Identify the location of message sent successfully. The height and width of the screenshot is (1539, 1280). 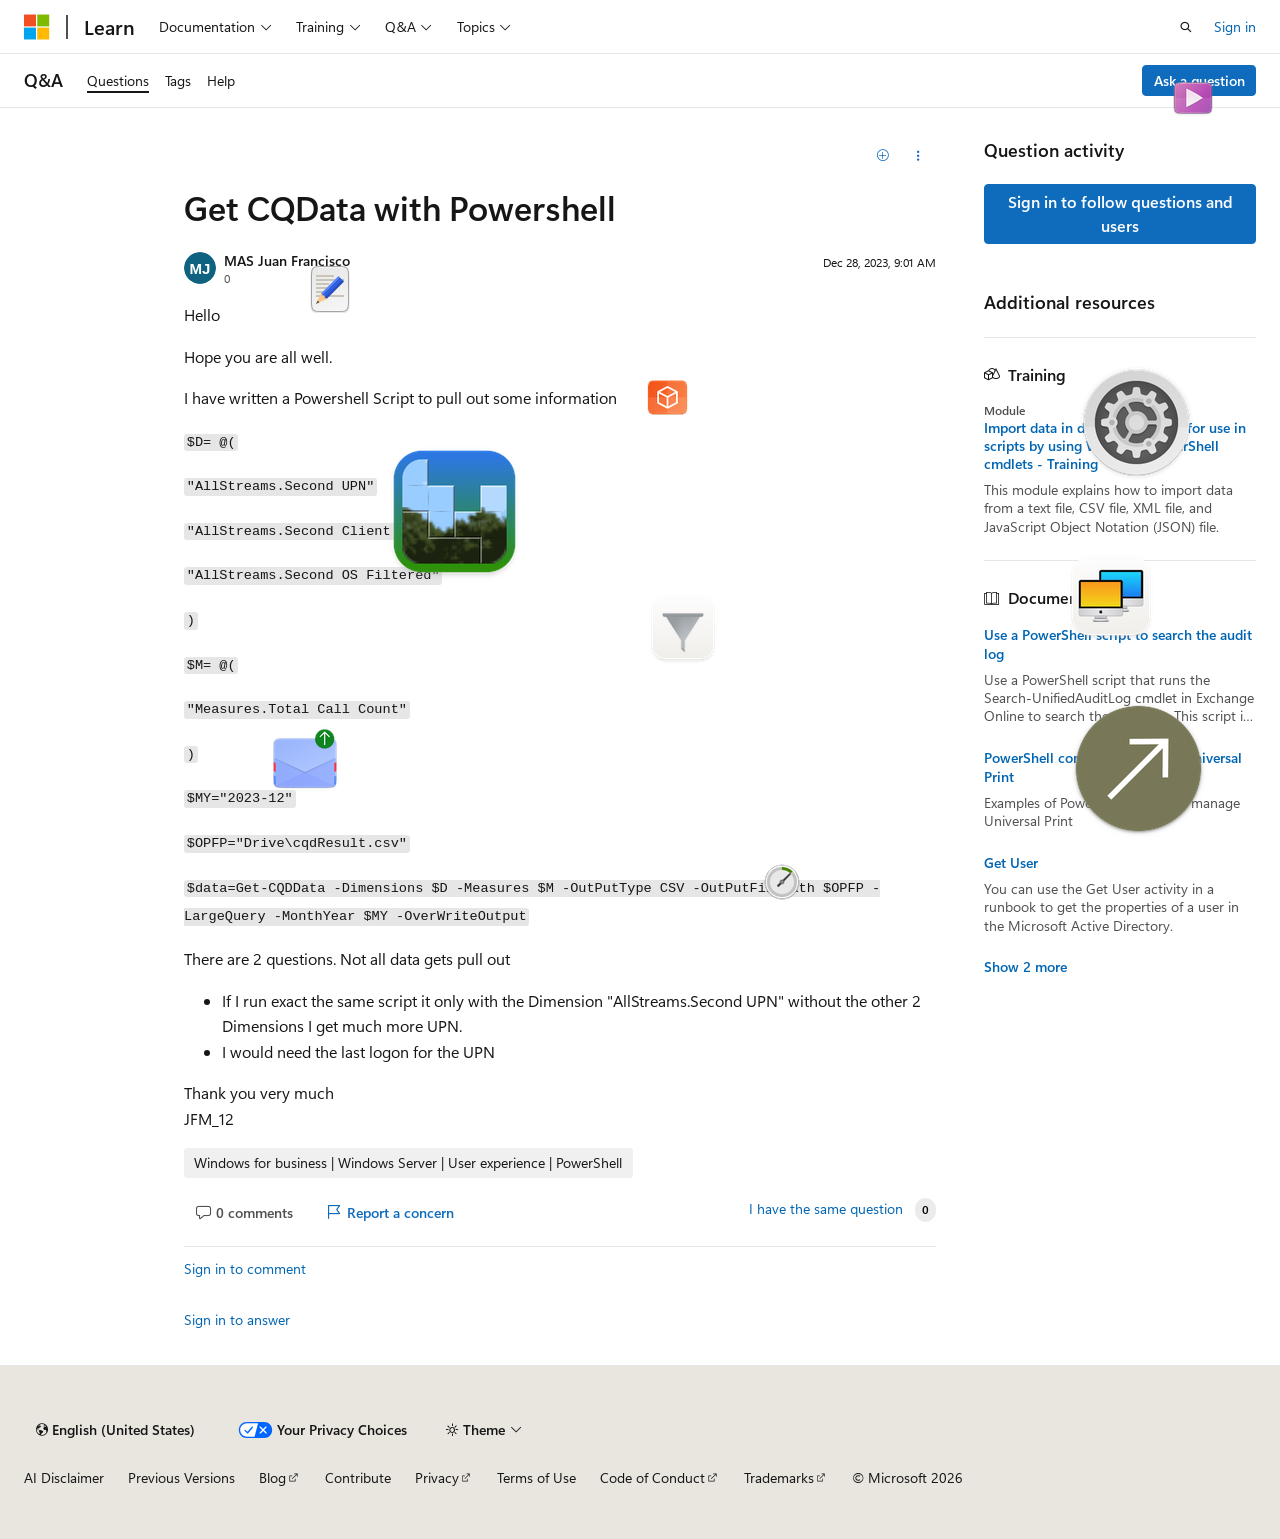
(305, 763).